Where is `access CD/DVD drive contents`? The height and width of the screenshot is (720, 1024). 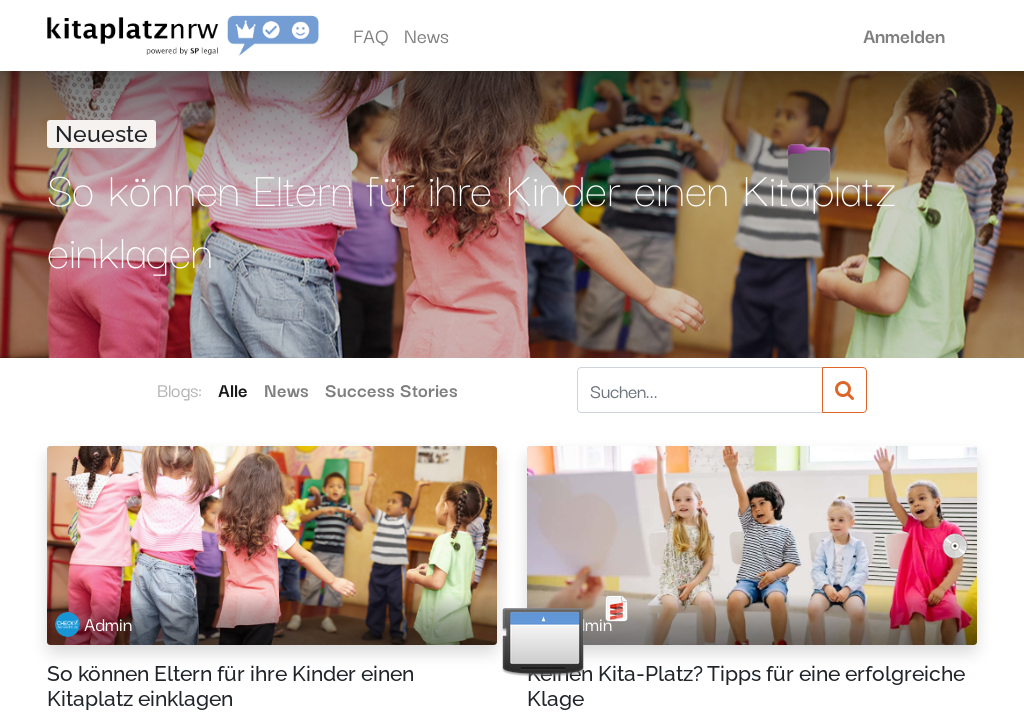
access CD/DVD drive contents is located at coordinates (955, 546).